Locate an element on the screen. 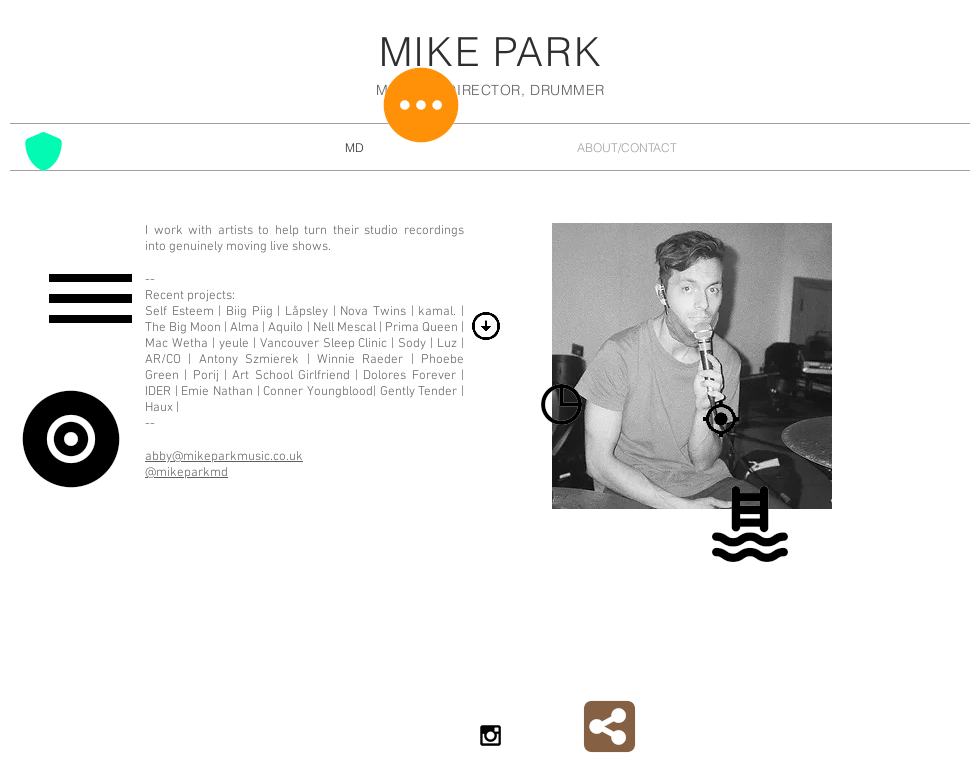 This screenshot has height=767, width=980. indicates GPS location is locked and active is located at coordinates (721, 419).